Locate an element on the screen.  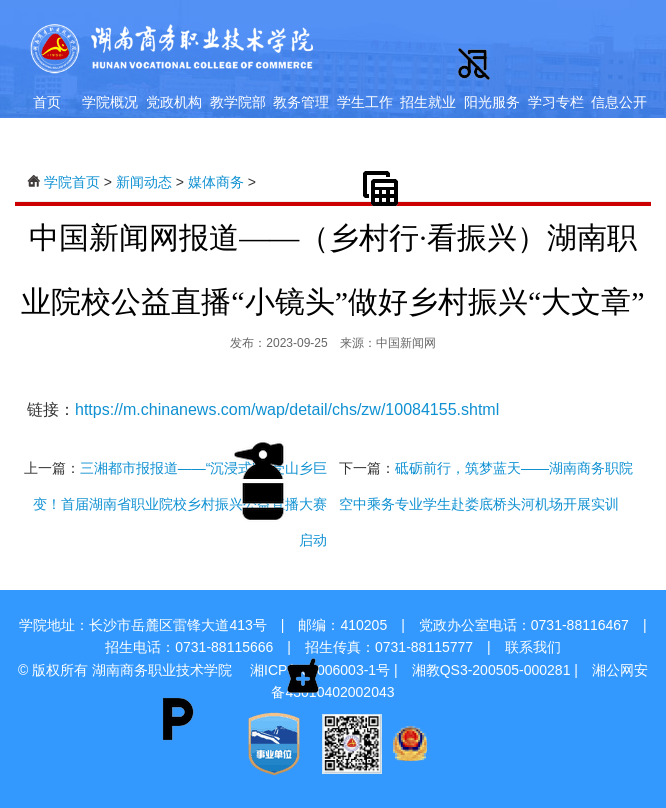
find nearby pharmacies is located at coordinates (303, 677).